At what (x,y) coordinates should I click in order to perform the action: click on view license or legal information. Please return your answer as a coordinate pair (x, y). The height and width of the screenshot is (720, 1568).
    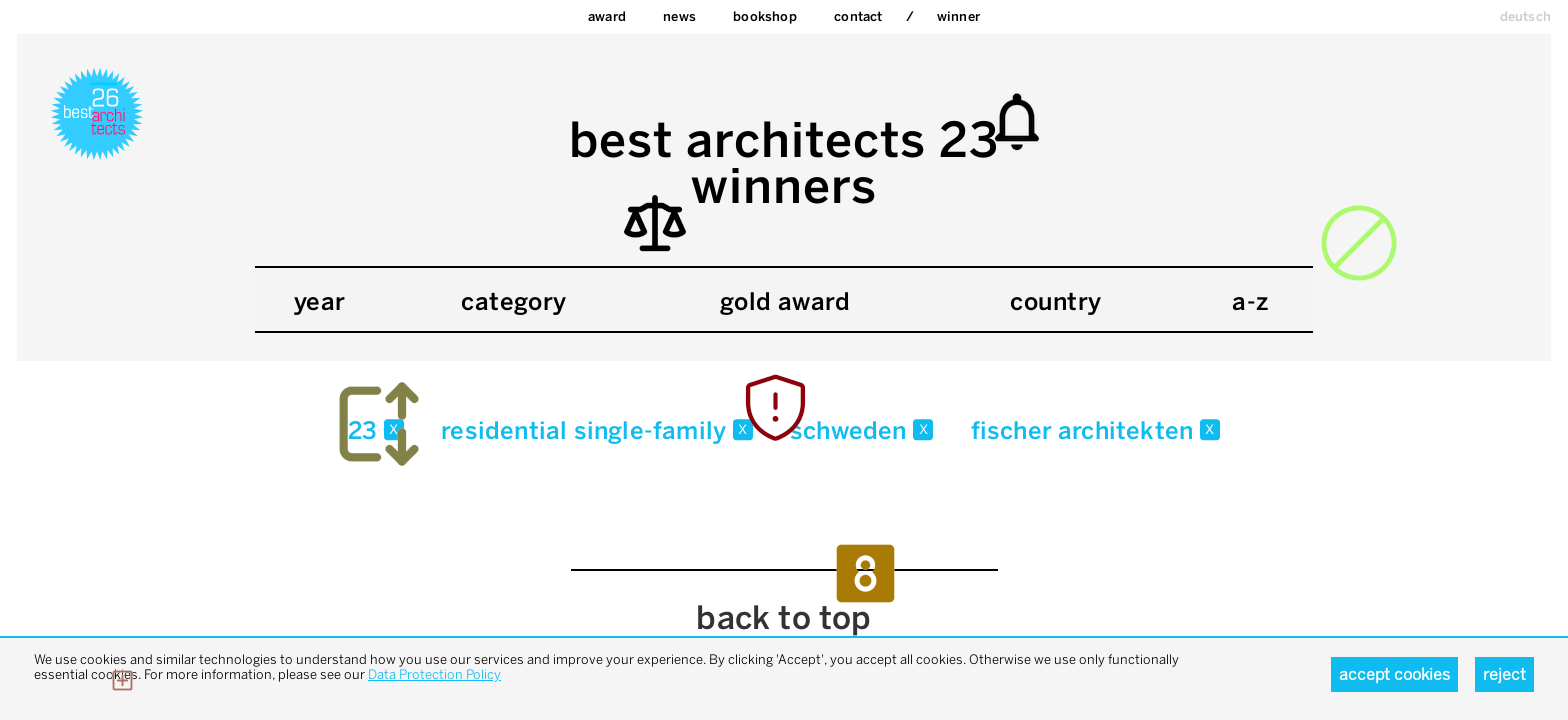
    Looking at the image, I should click on (655, 226).